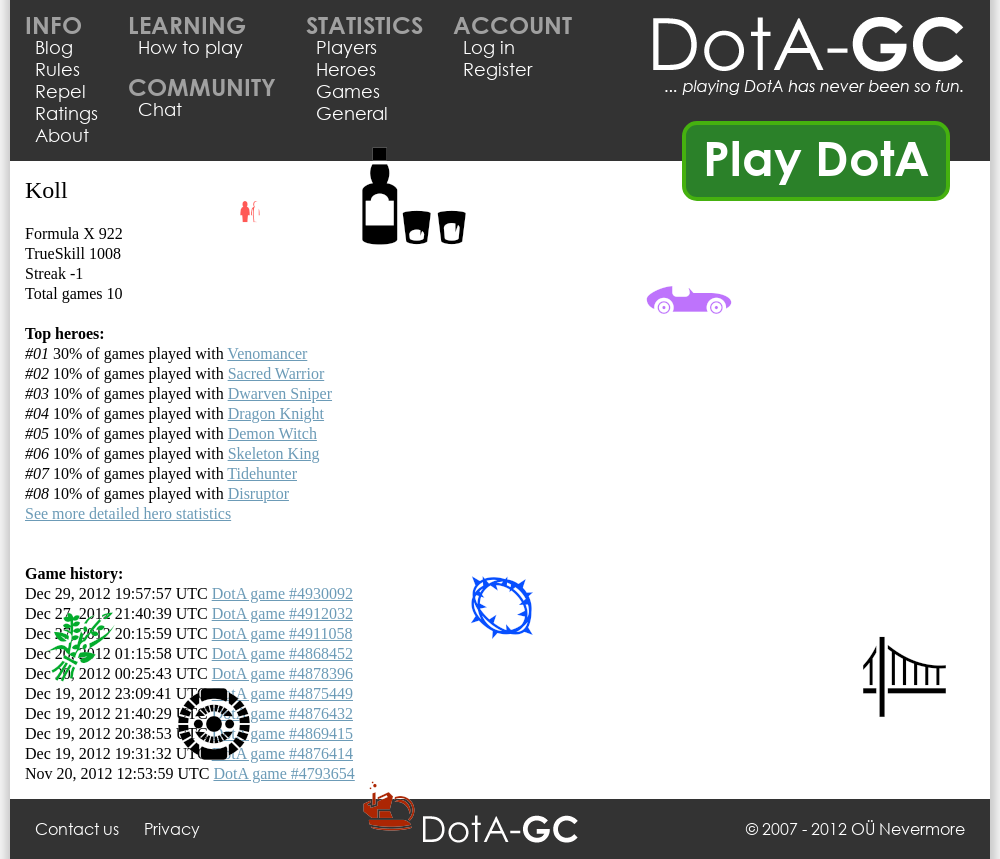 Image resolution: width=1000 pixels, height=859 pixels. What do you see at coordinates (414, 196) in the screenshot?
I see `browse alcoholic beverages or bar menu` at bounding box center [414, 196].